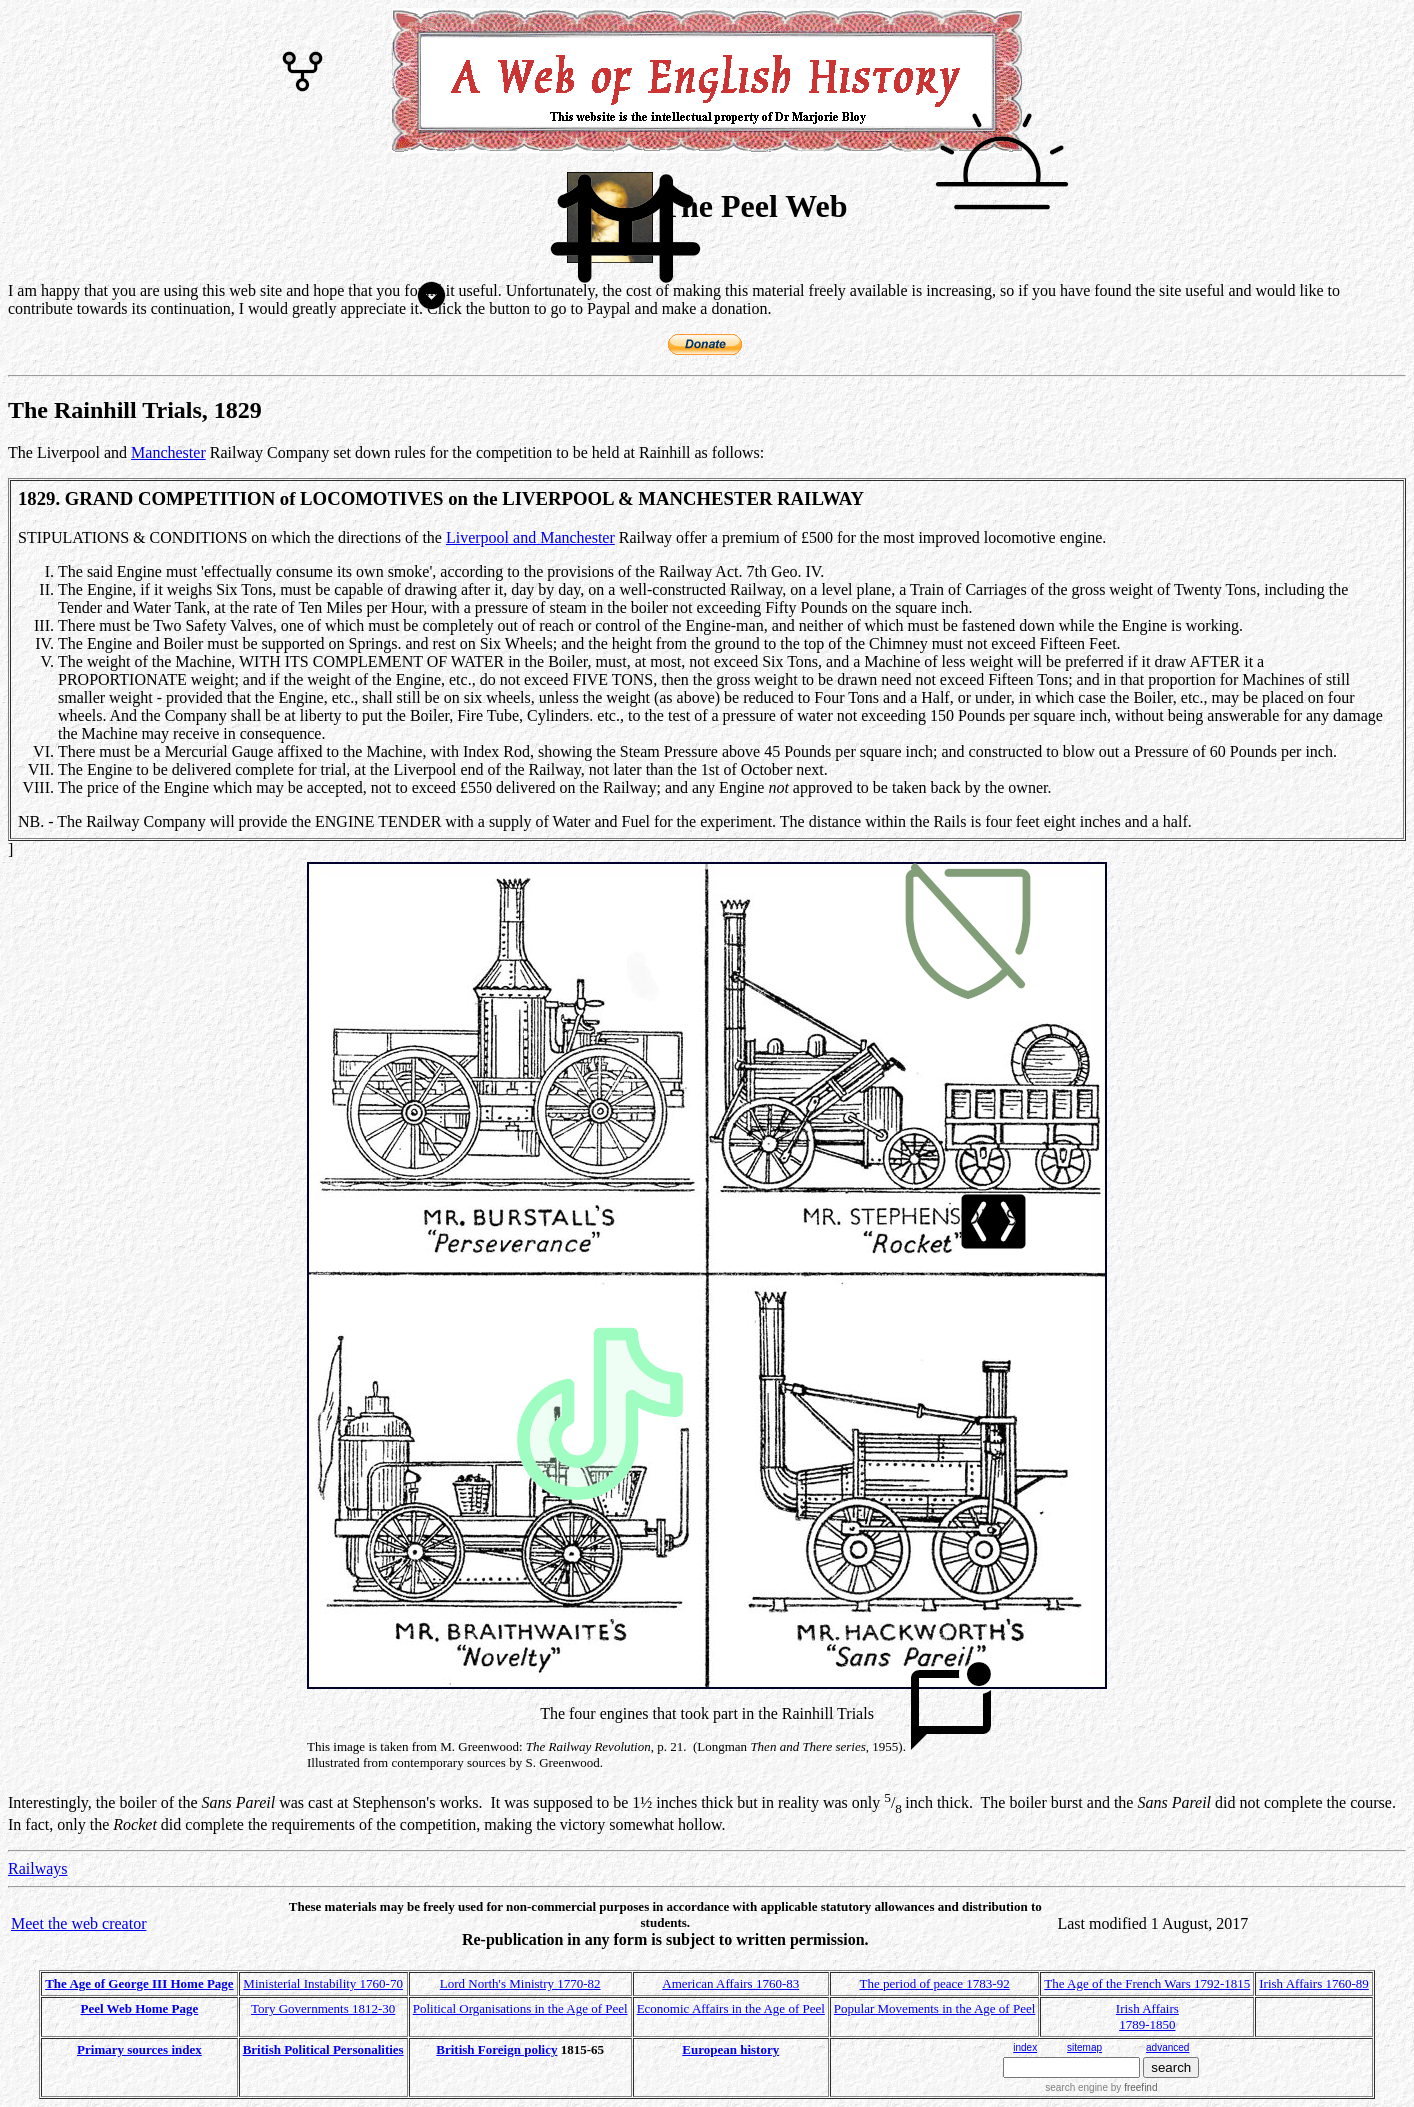 This screenshot has width=1414, height=2107. I want to click on view or edit source code, so click(993, 1221).